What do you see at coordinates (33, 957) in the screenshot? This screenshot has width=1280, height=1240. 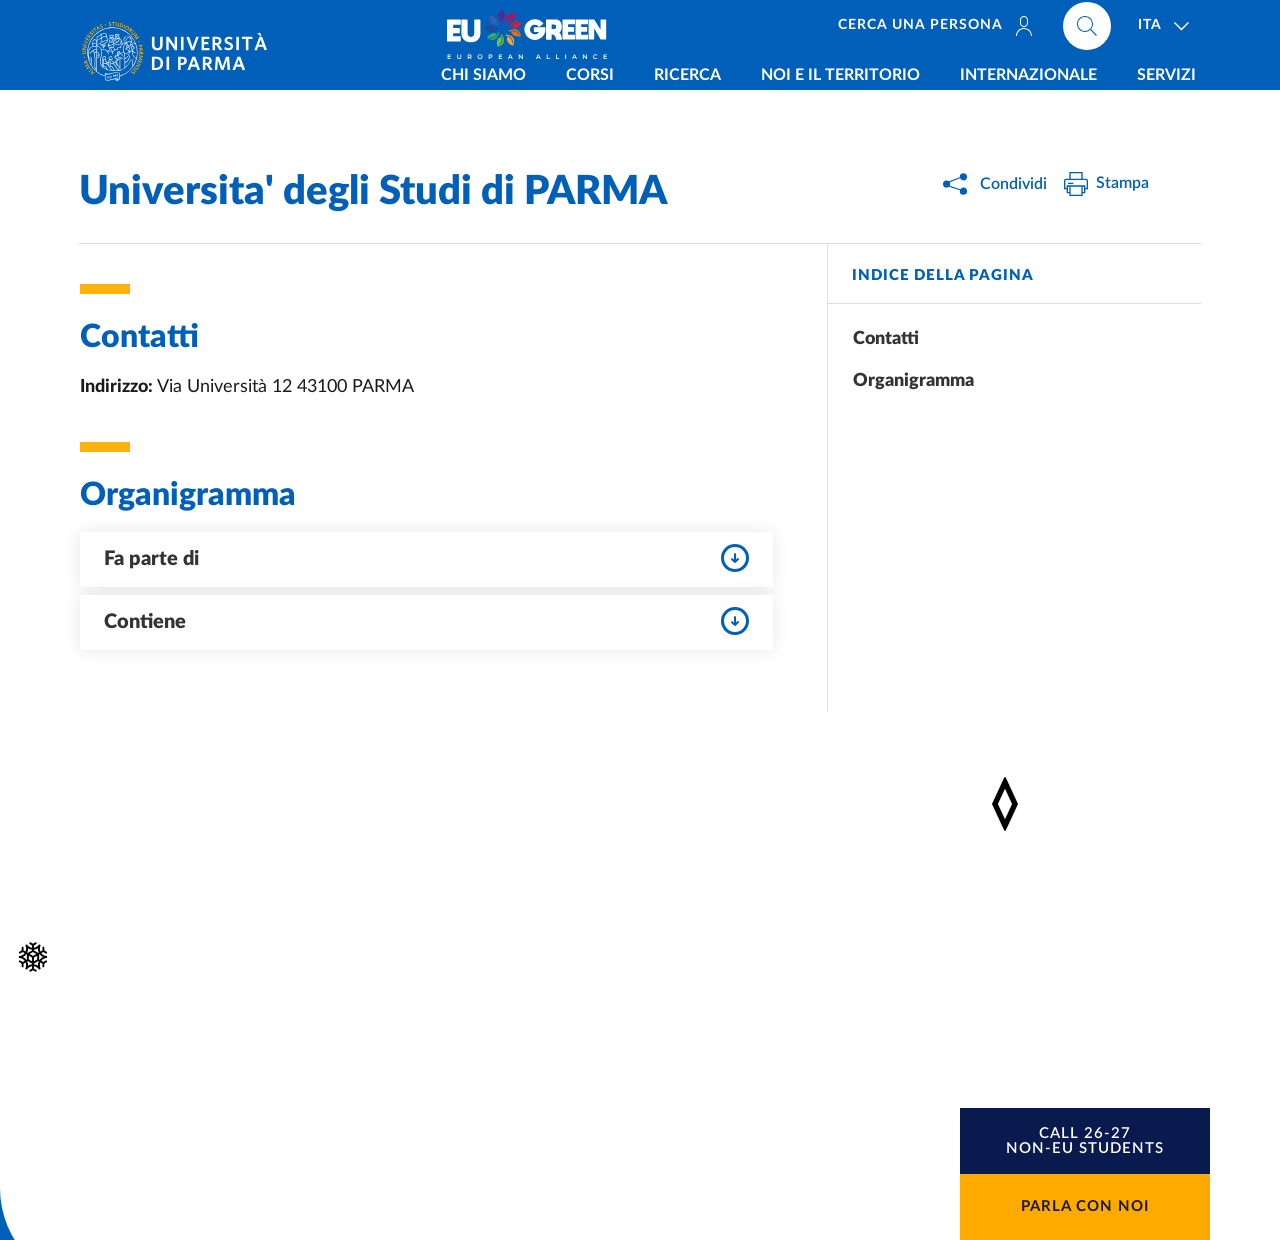 I see `Picard Surgelés brand logo` at bounding box center [33, 957].